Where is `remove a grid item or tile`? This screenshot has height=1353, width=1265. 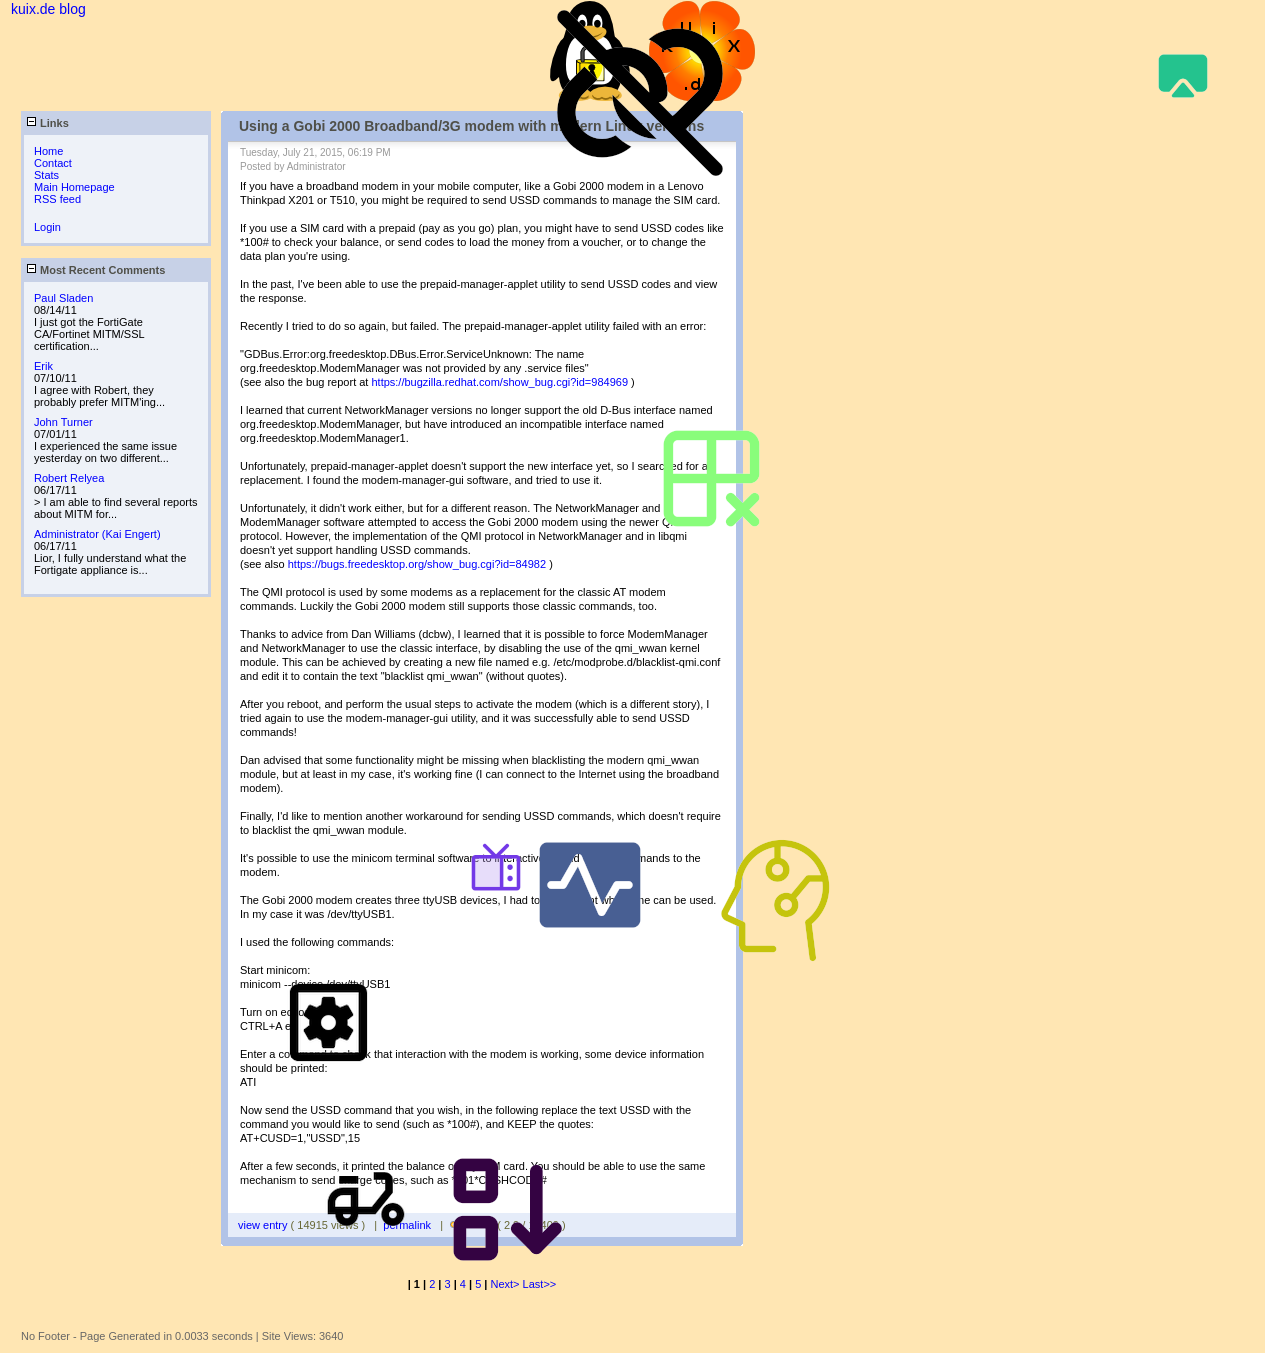 remove a grid item or tile is located at coordinates (711, 478).